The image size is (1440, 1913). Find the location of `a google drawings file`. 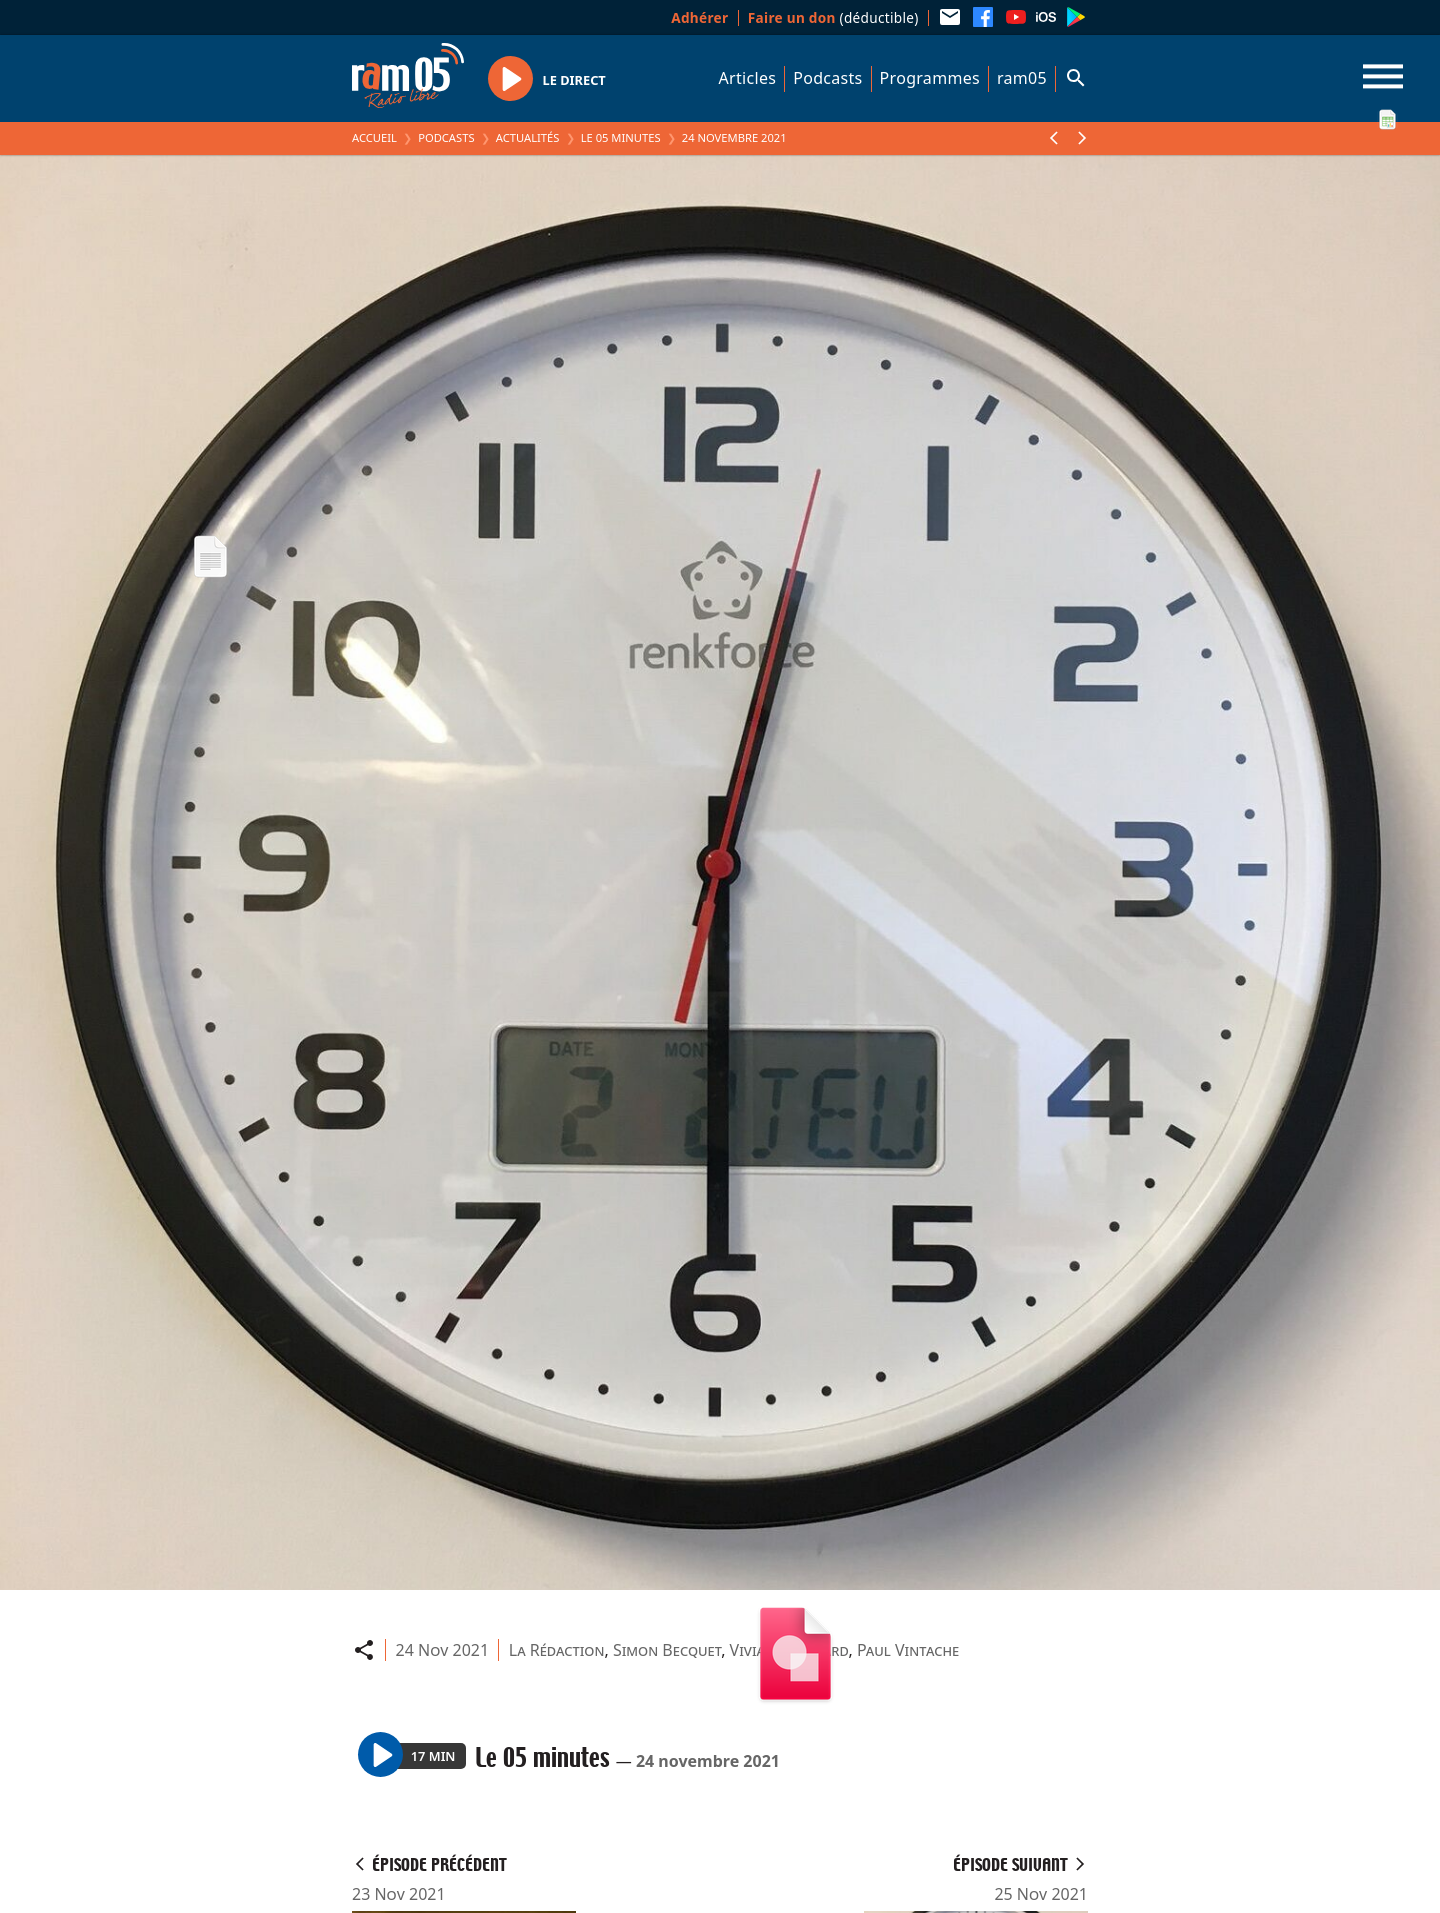

a google drawings file is located at coordinates (795, 1655).